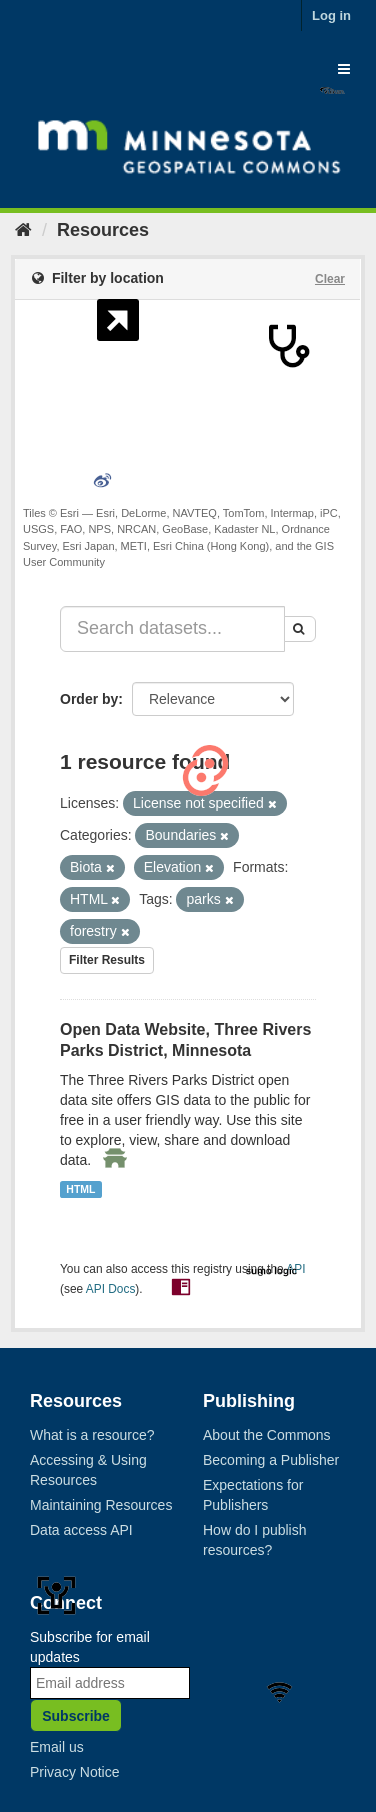 The width and height of the screenshot is (376, 1812). What do you see at coordinates (279, 1692) in the screenshot?
I see `indicates active wifi connection` at bounding box center [279, 1692].